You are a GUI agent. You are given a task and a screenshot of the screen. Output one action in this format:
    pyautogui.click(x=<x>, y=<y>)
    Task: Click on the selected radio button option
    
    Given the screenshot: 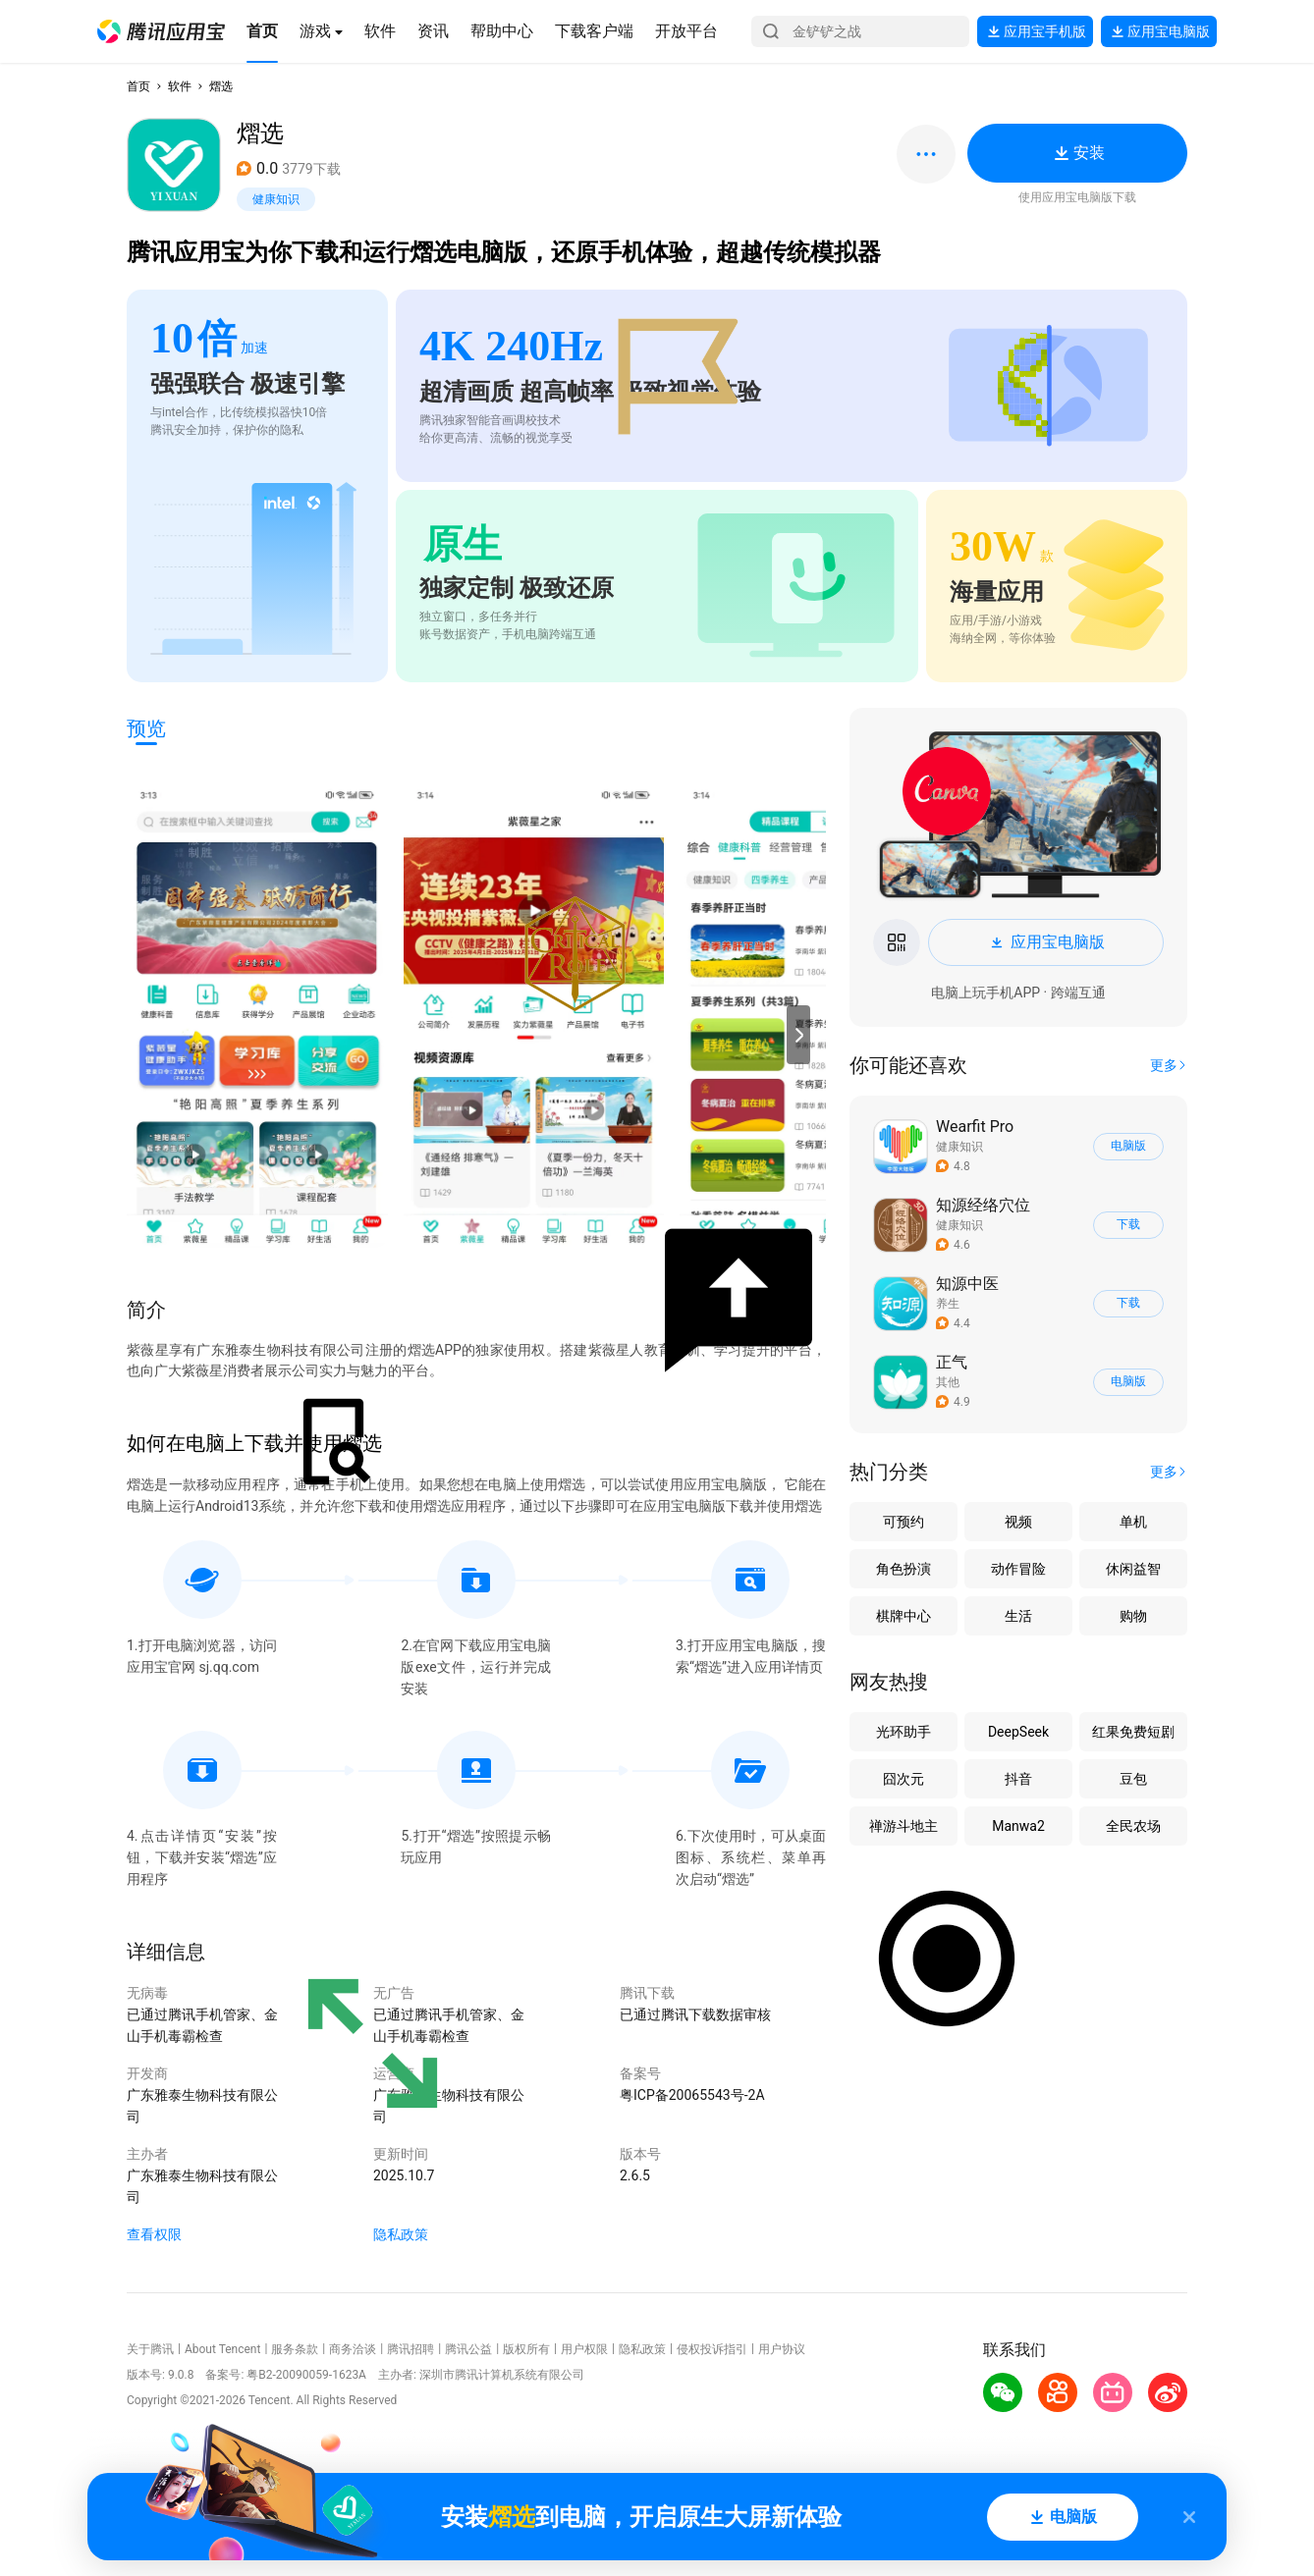 What is the action you would take?
    pyautogui.click(x=947, y=1959)
    